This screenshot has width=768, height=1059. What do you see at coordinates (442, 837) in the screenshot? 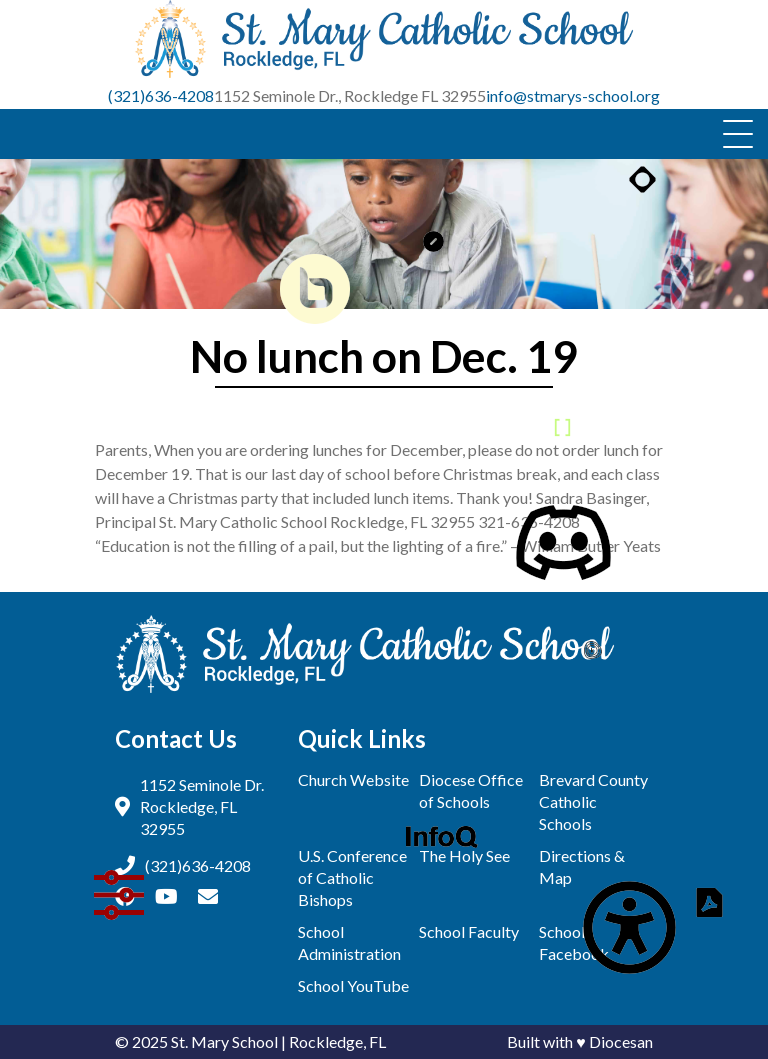
I see `visit the InfoQ website` at bounding box center [442, 837].